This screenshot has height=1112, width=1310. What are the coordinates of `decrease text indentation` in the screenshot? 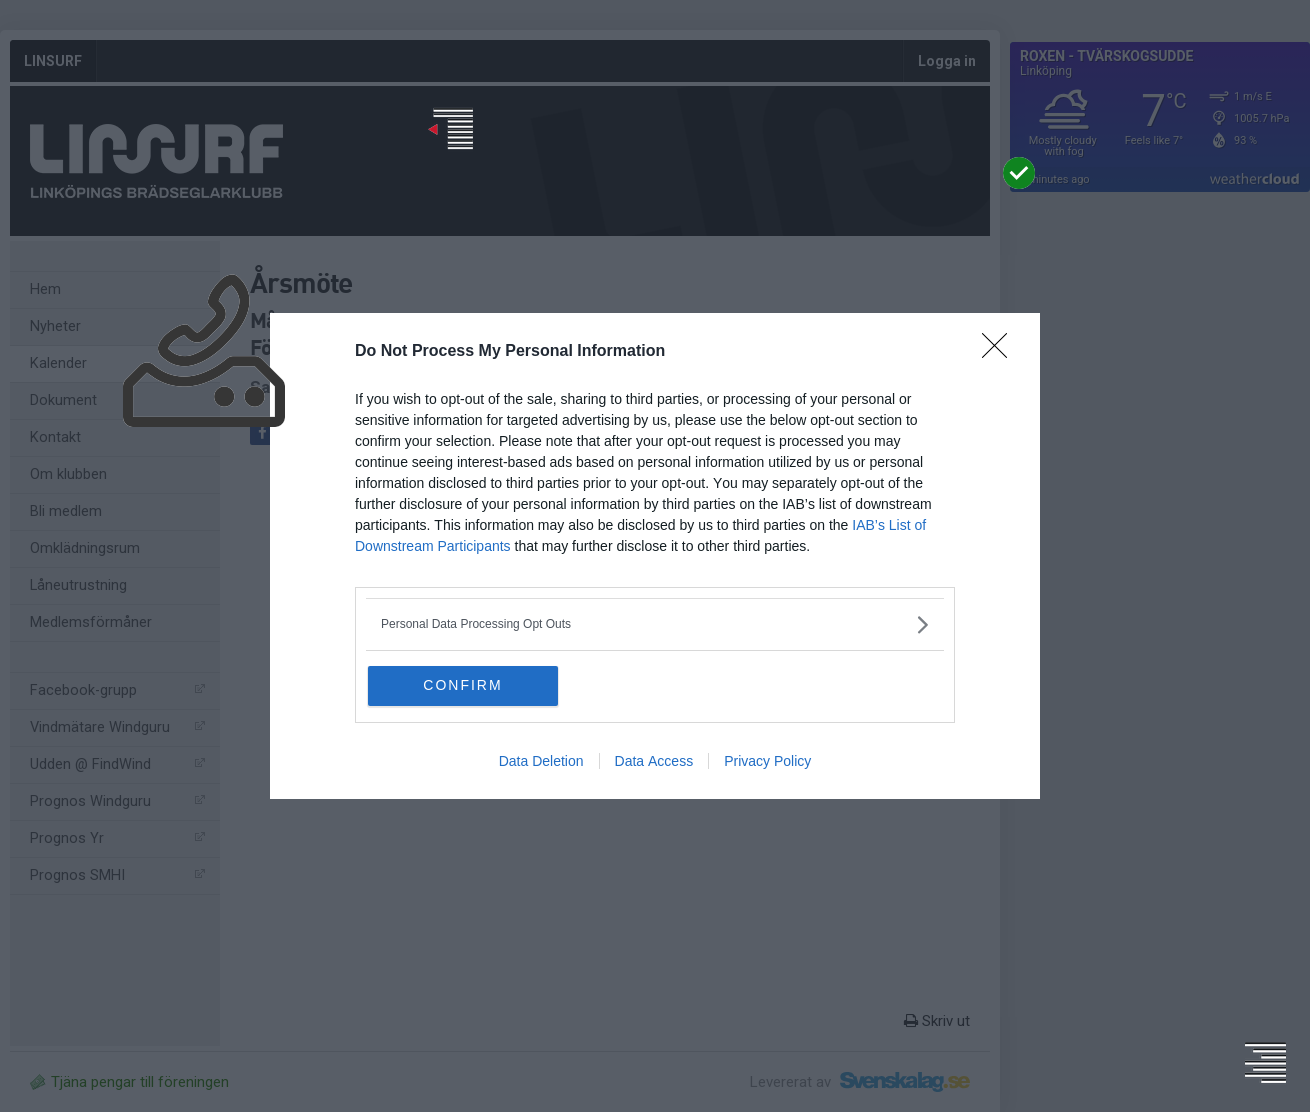 It's located at (451, 128).